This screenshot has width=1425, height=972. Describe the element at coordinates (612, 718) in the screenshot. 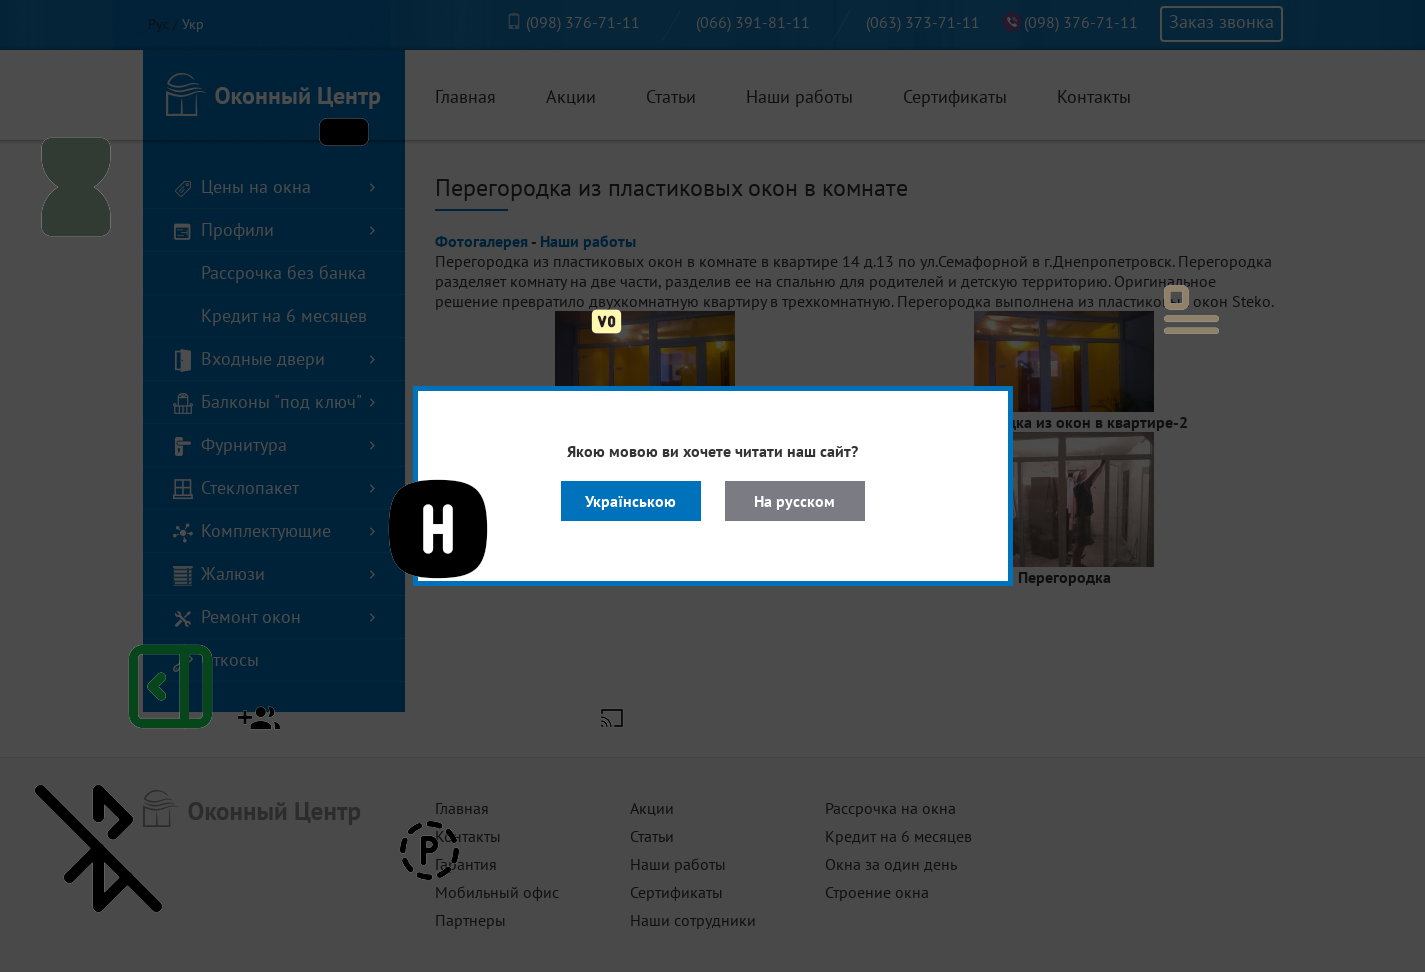

I see `cast to a nearby device` at that location.